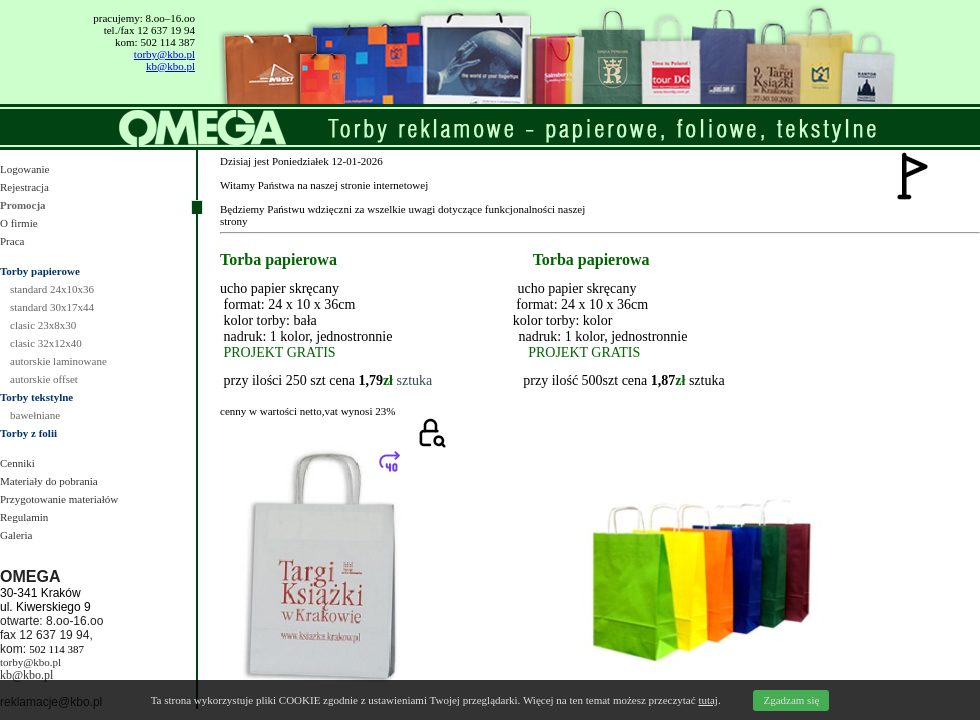  Describe the element at coordinates (390, 462) in the screenshot. I see `skip forward 40 seconds` at that location.